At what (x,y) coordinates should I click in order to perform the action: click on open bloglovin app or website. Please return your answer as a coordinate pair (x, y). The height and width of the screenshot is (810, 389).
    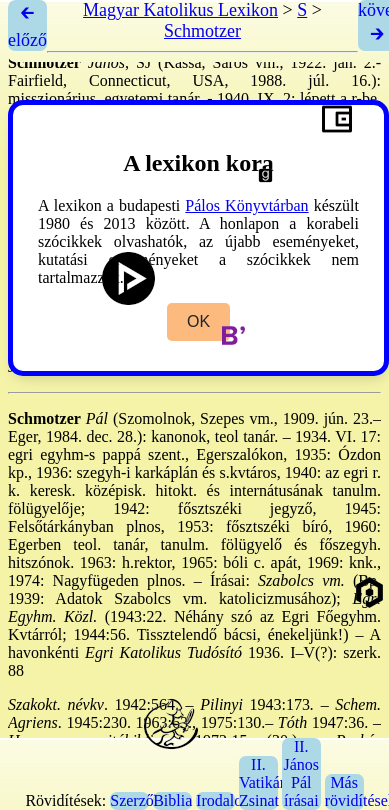
    Looking at the image, I should click on (233, 335).